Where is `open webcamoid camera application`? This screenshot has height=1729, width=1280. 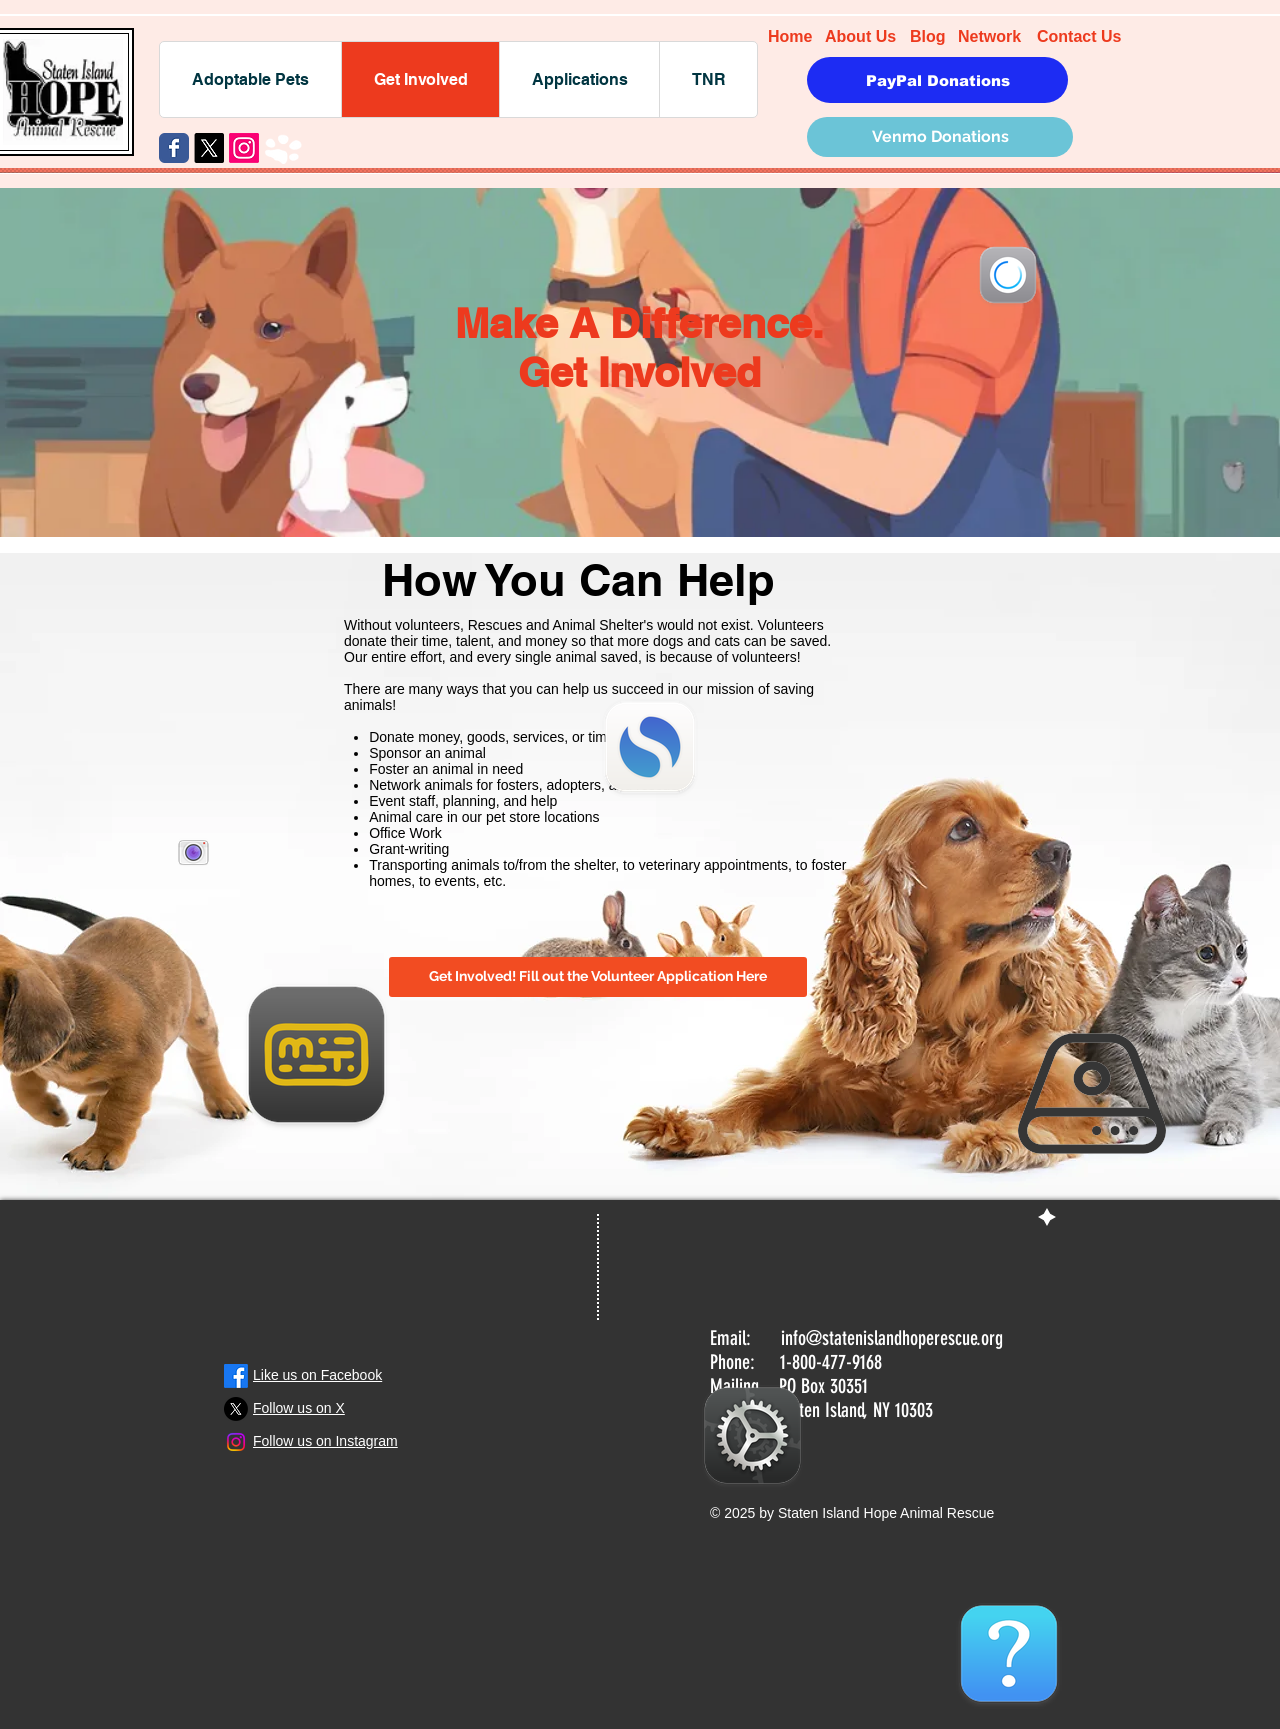 open webcamoid camera application is located at coordinates (193, 852).